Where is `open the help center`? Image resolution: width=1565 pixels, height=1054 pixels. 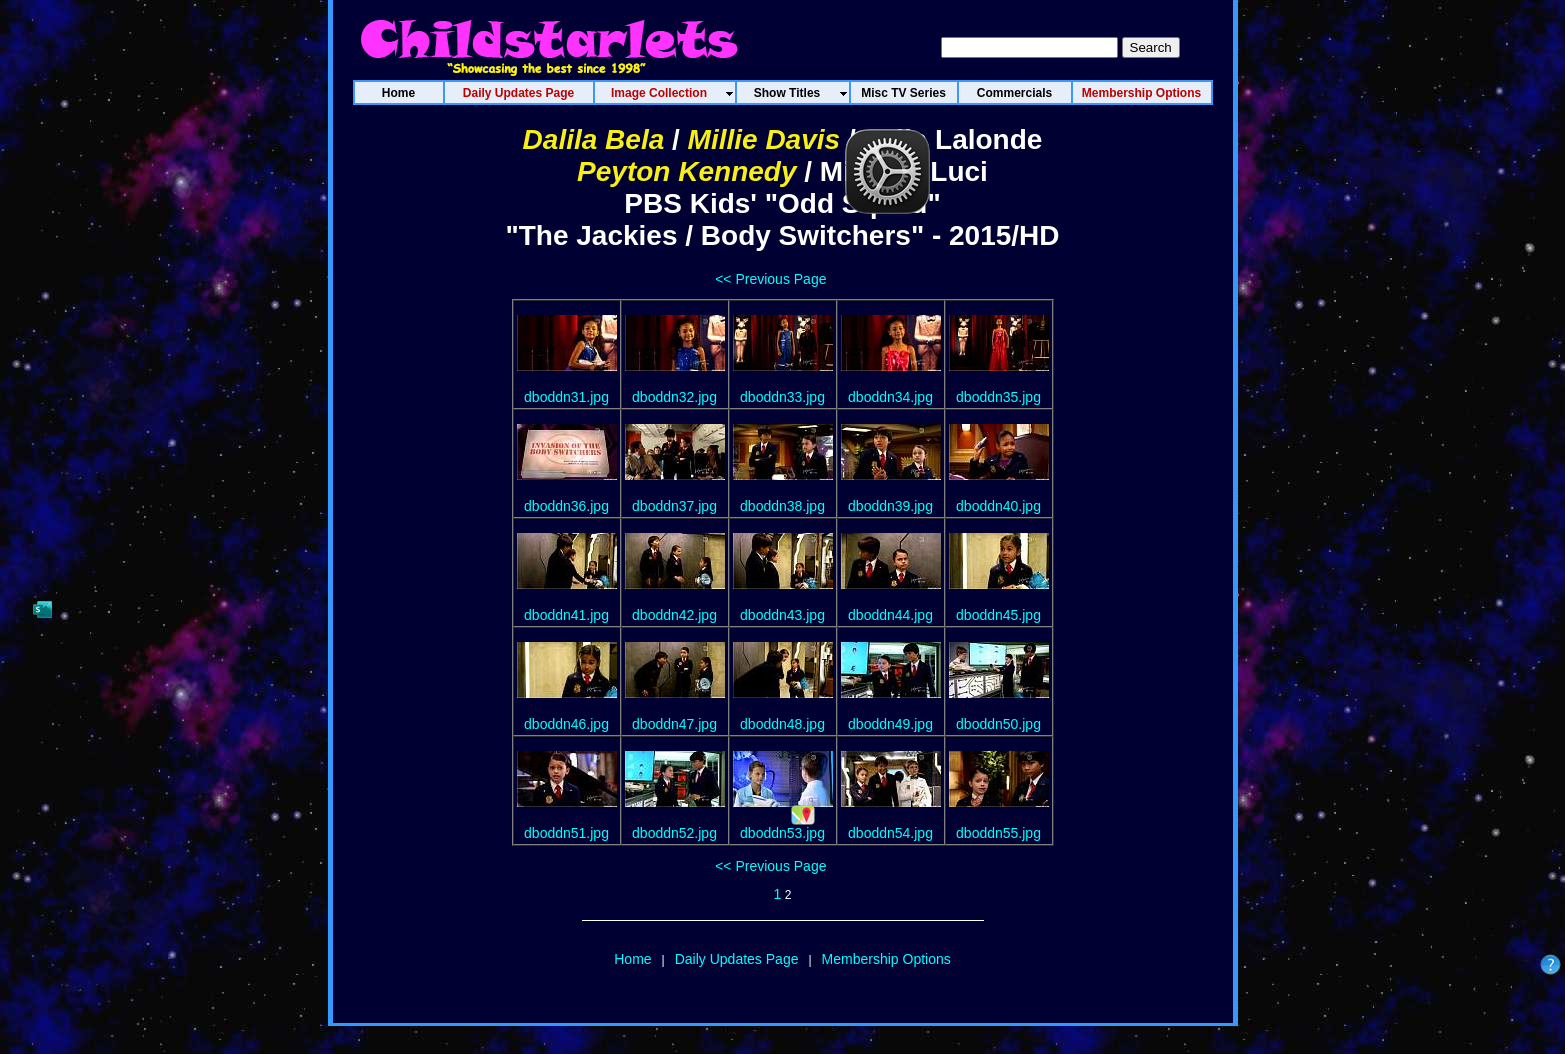
open the help center is located at coordinates (1550, 964).